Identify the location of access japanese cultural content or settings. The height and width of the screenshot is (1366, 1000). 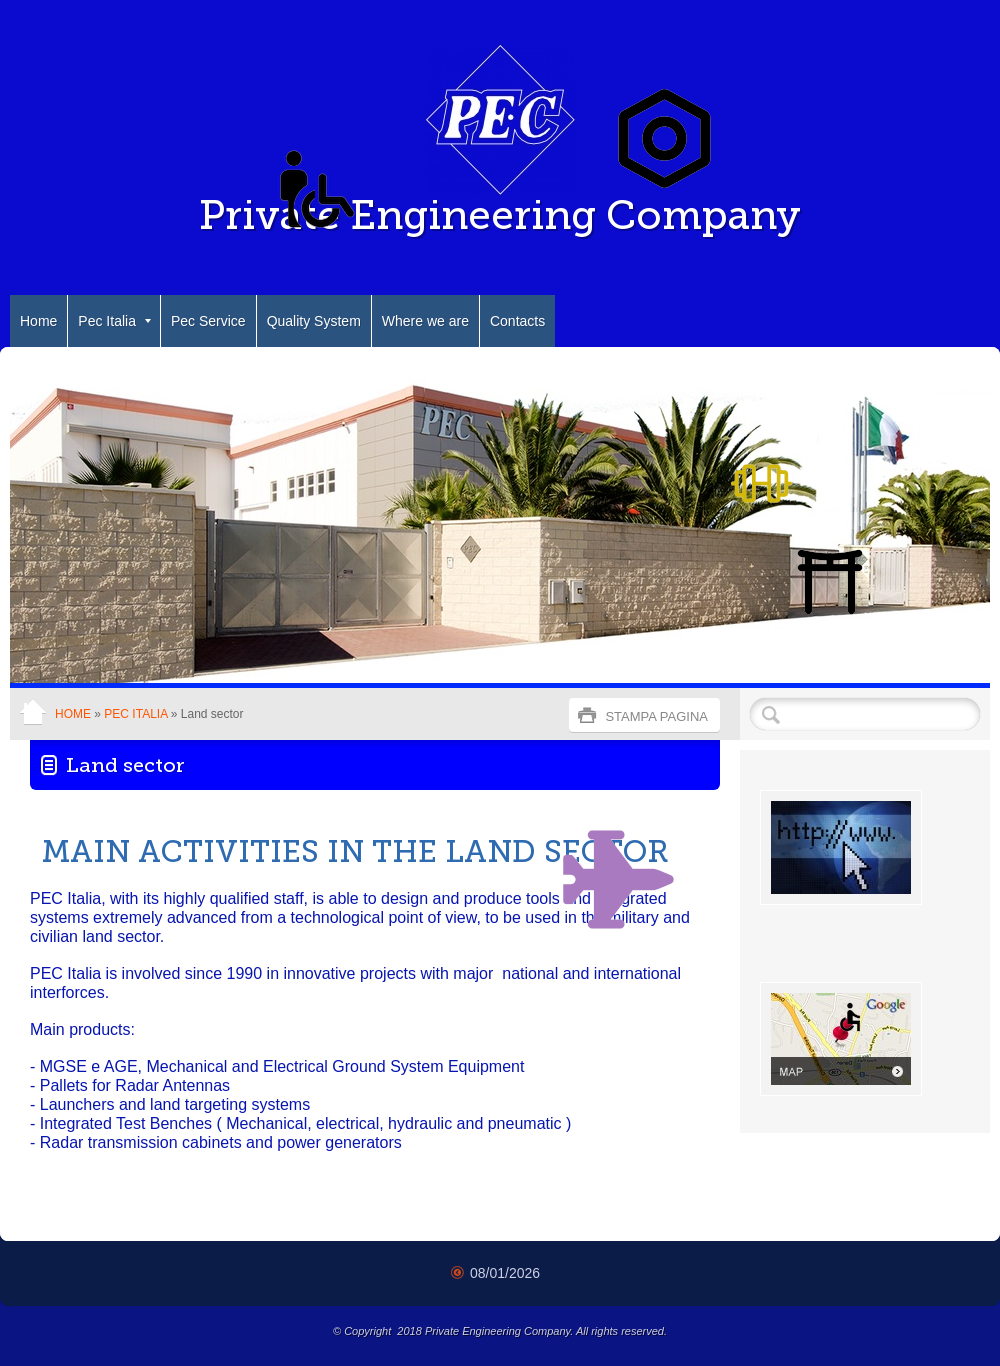
(830, 582).